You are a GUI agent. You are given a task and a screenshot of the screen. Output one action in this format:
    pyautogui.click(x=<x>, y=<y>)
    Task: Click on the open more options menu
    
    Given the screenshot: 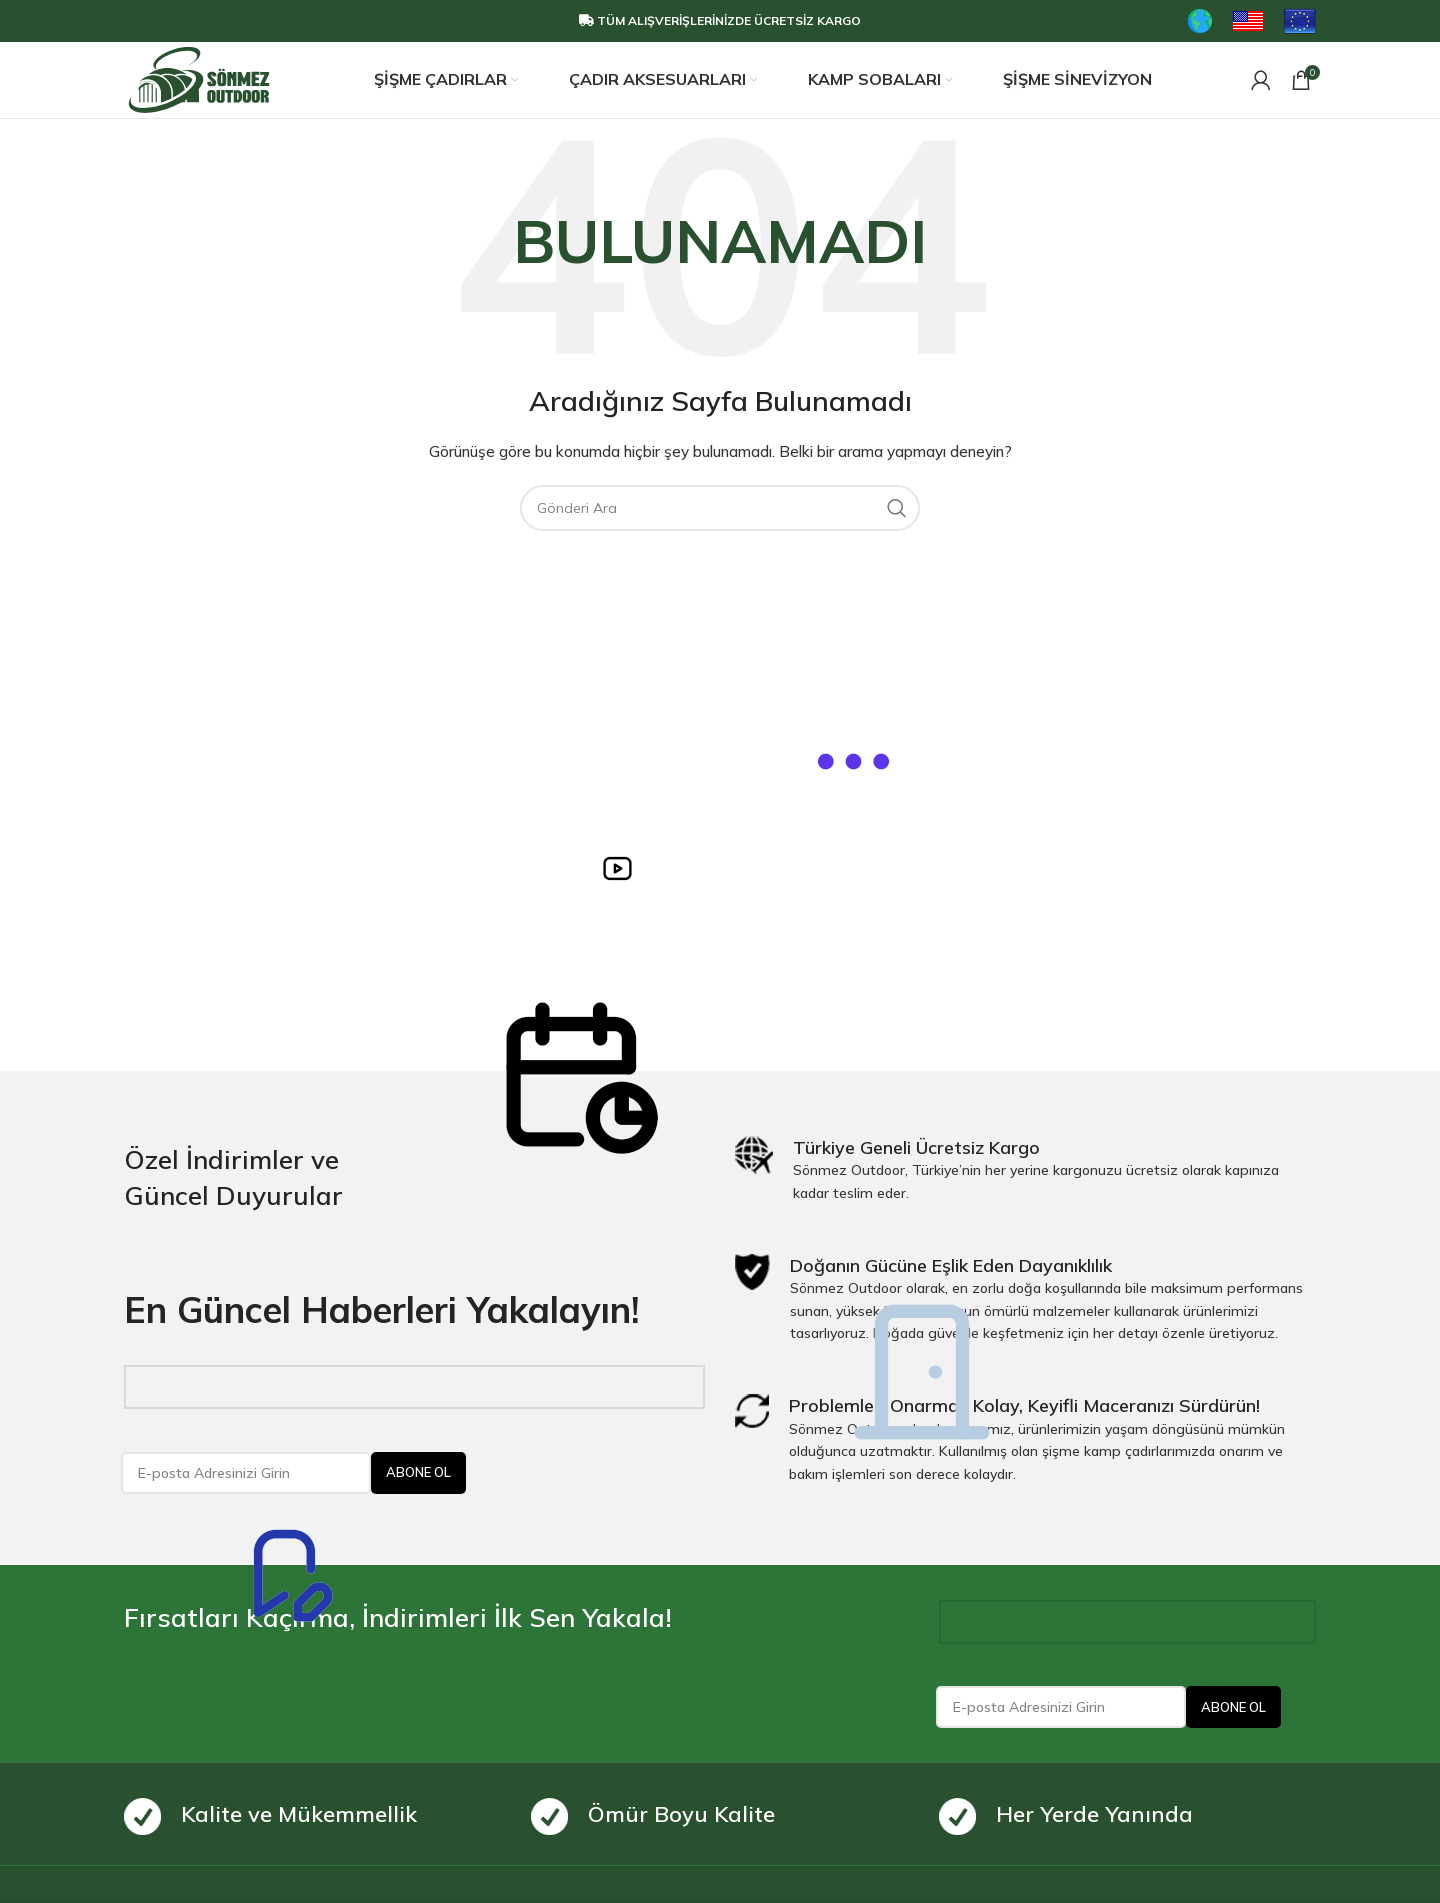 What is the action you would take?
    pyautogui.click(x=853, y=761)
    